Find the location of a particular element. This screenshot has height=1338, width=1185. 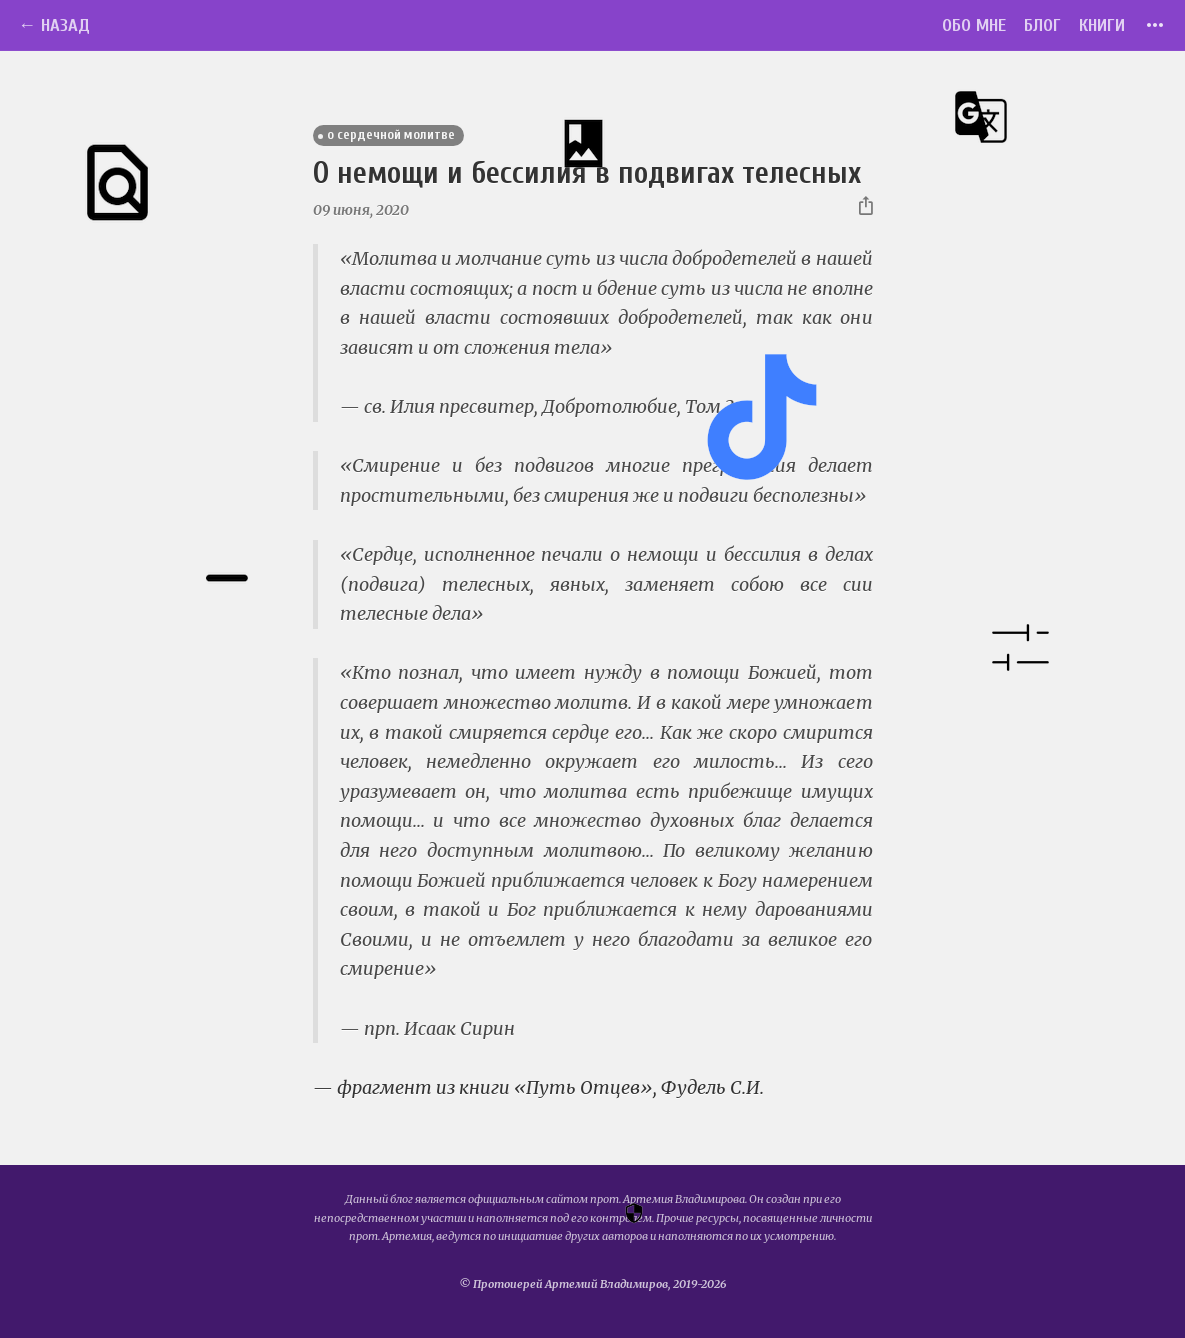

search within the current document is located at coordinates (117, 182).